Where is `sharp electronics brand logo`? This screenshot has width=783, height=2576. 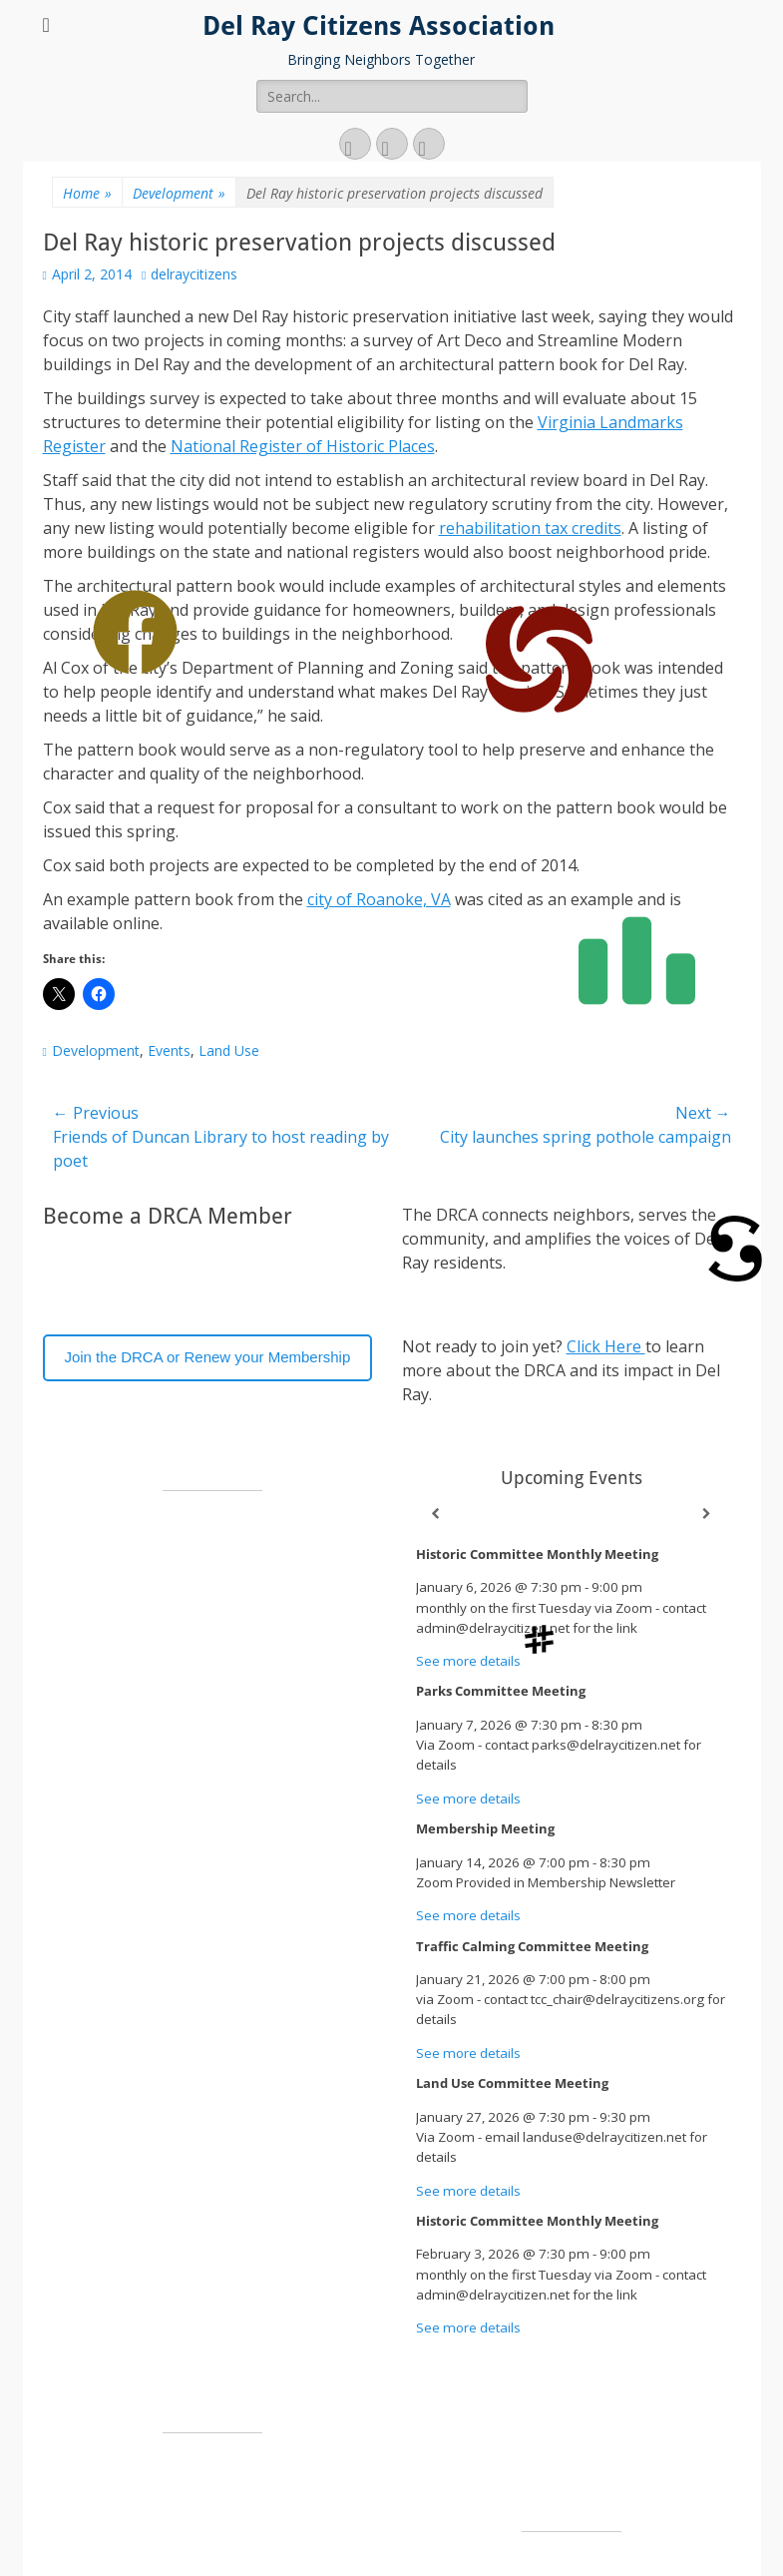
sharp electronics brand logo is located at coordinates (539, 1639).